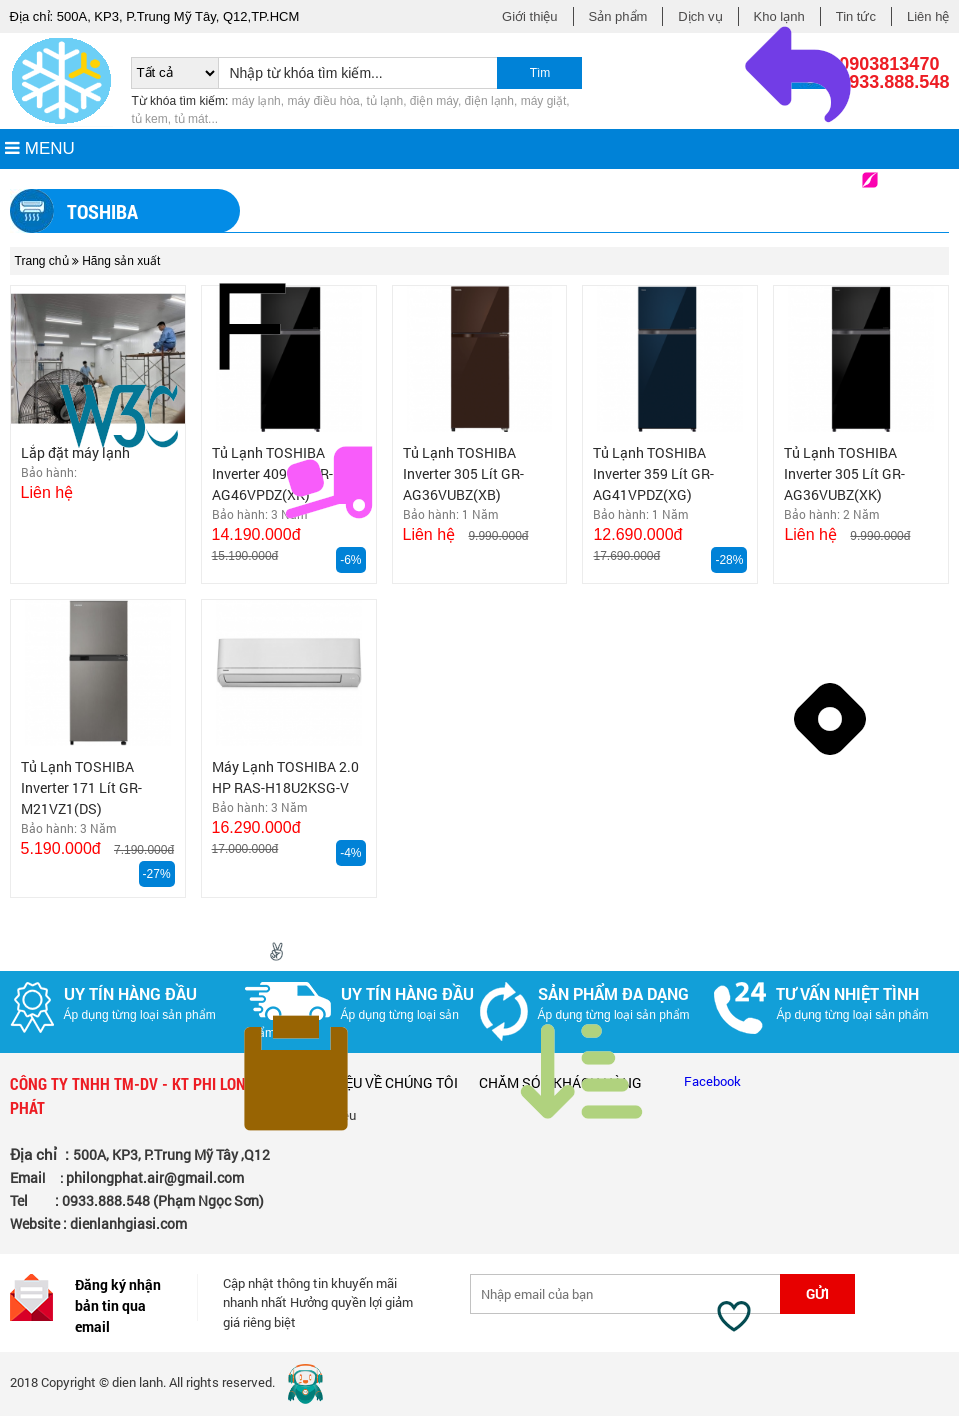  I want to click on switch to monospace font, so click(250, 324).